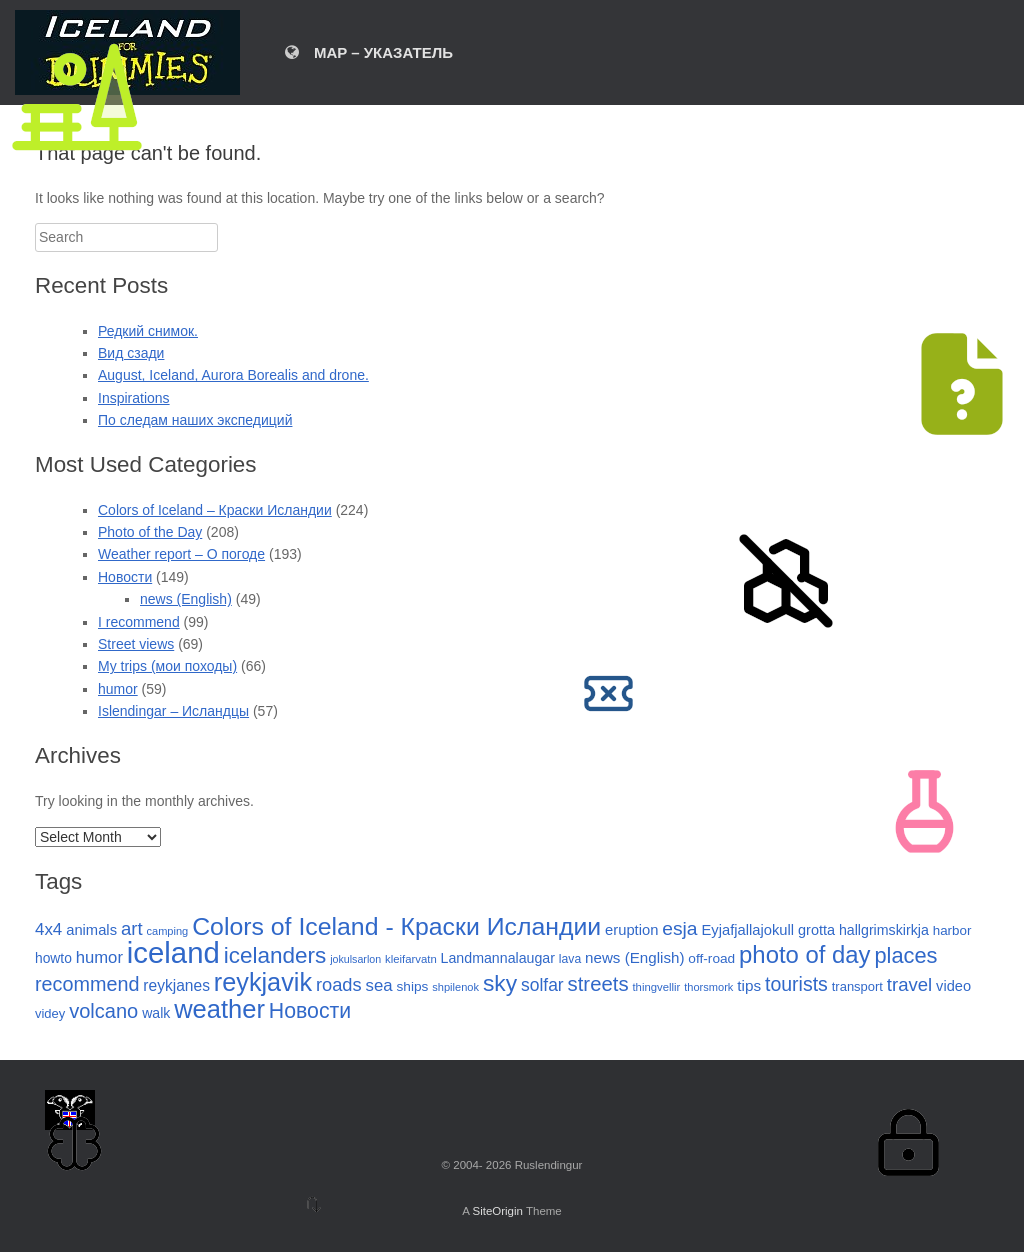  Describe the element at coordinates (74, 1143) in the screenshot. I see `indicates AI or system is processing a request` at that location.